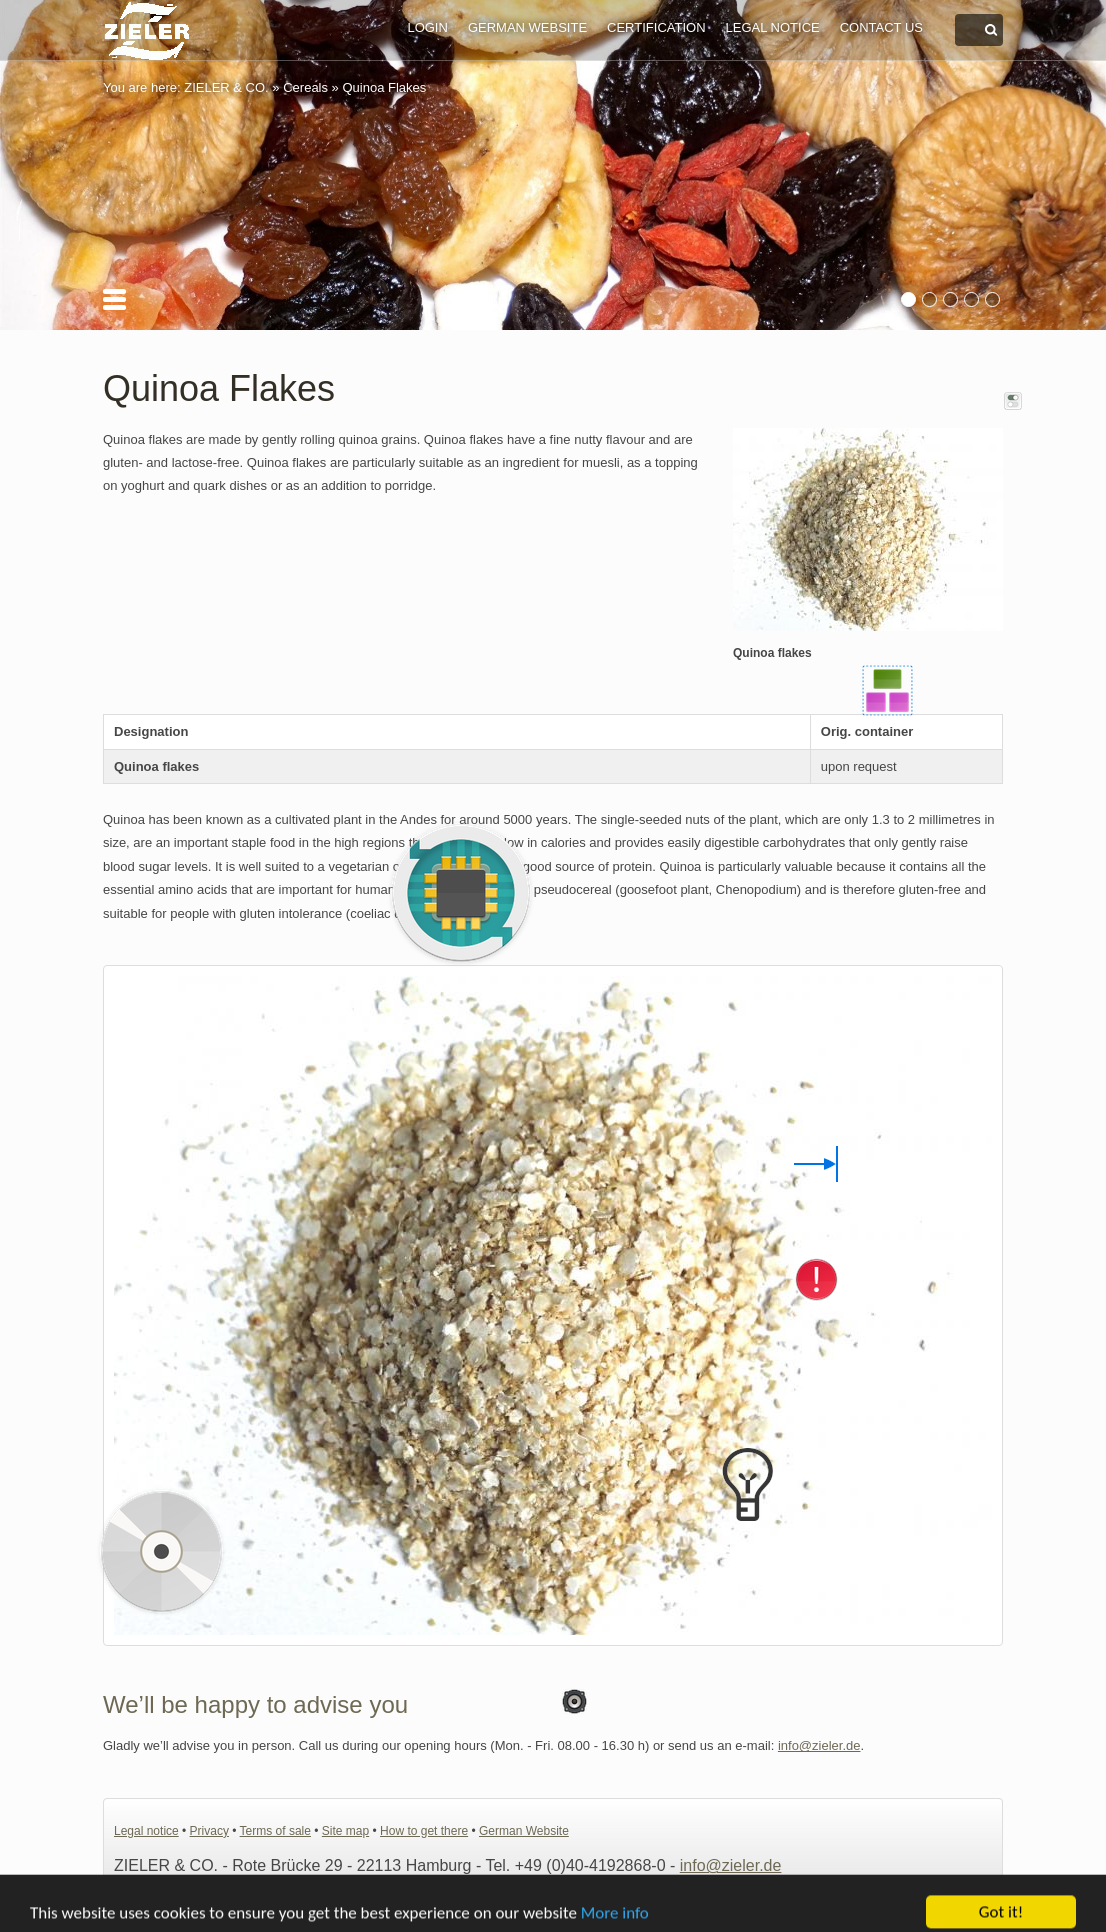 The height and width of the screenshot is (1932, 1106). What do you see at coordinates (574, 1701) in the screenshot?
I see `adjust speaker or audio output settings` at bounding box center [574, 1701].